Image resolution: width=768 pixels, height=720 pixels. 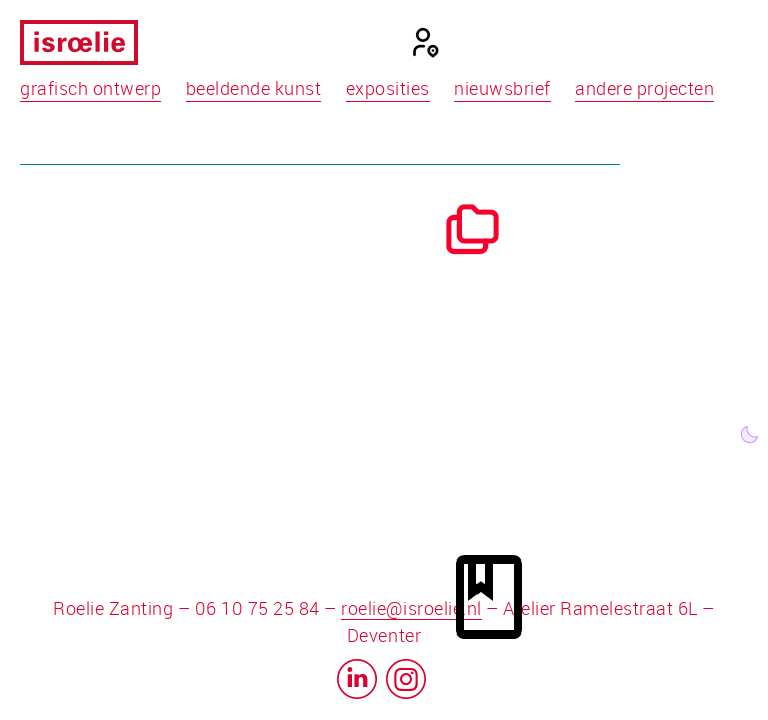 What do you see at coordinates (749, 435) in the screenshot?
I see `toggle dark mode or night theme` at bounding box center [749, 435].